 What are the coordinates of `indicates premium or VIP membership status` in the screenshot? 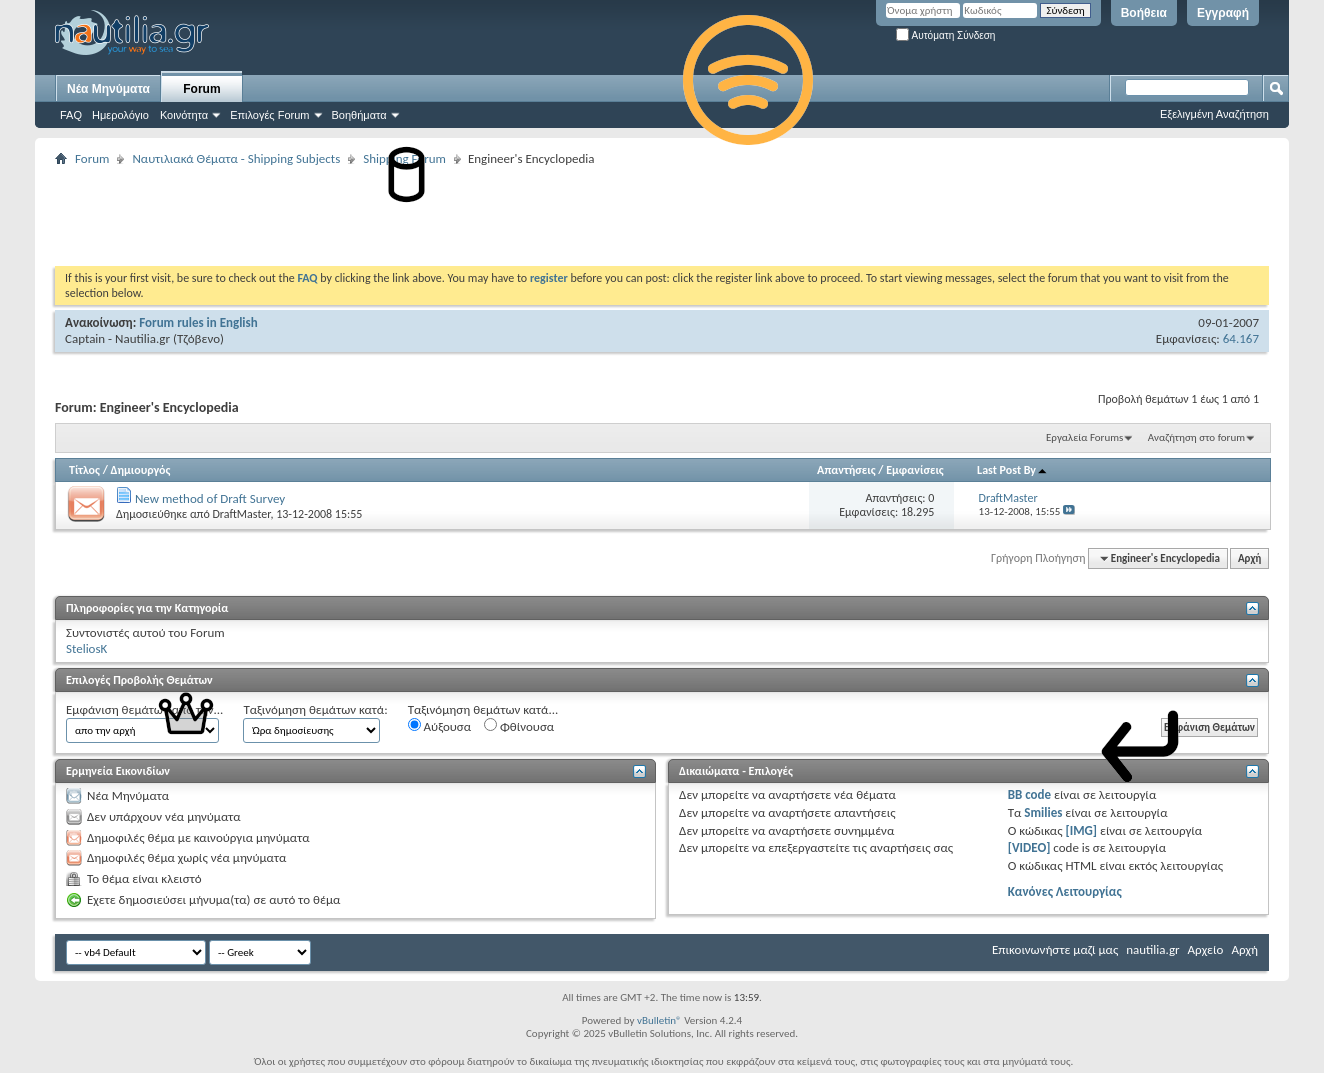 It's located at (186, 716).